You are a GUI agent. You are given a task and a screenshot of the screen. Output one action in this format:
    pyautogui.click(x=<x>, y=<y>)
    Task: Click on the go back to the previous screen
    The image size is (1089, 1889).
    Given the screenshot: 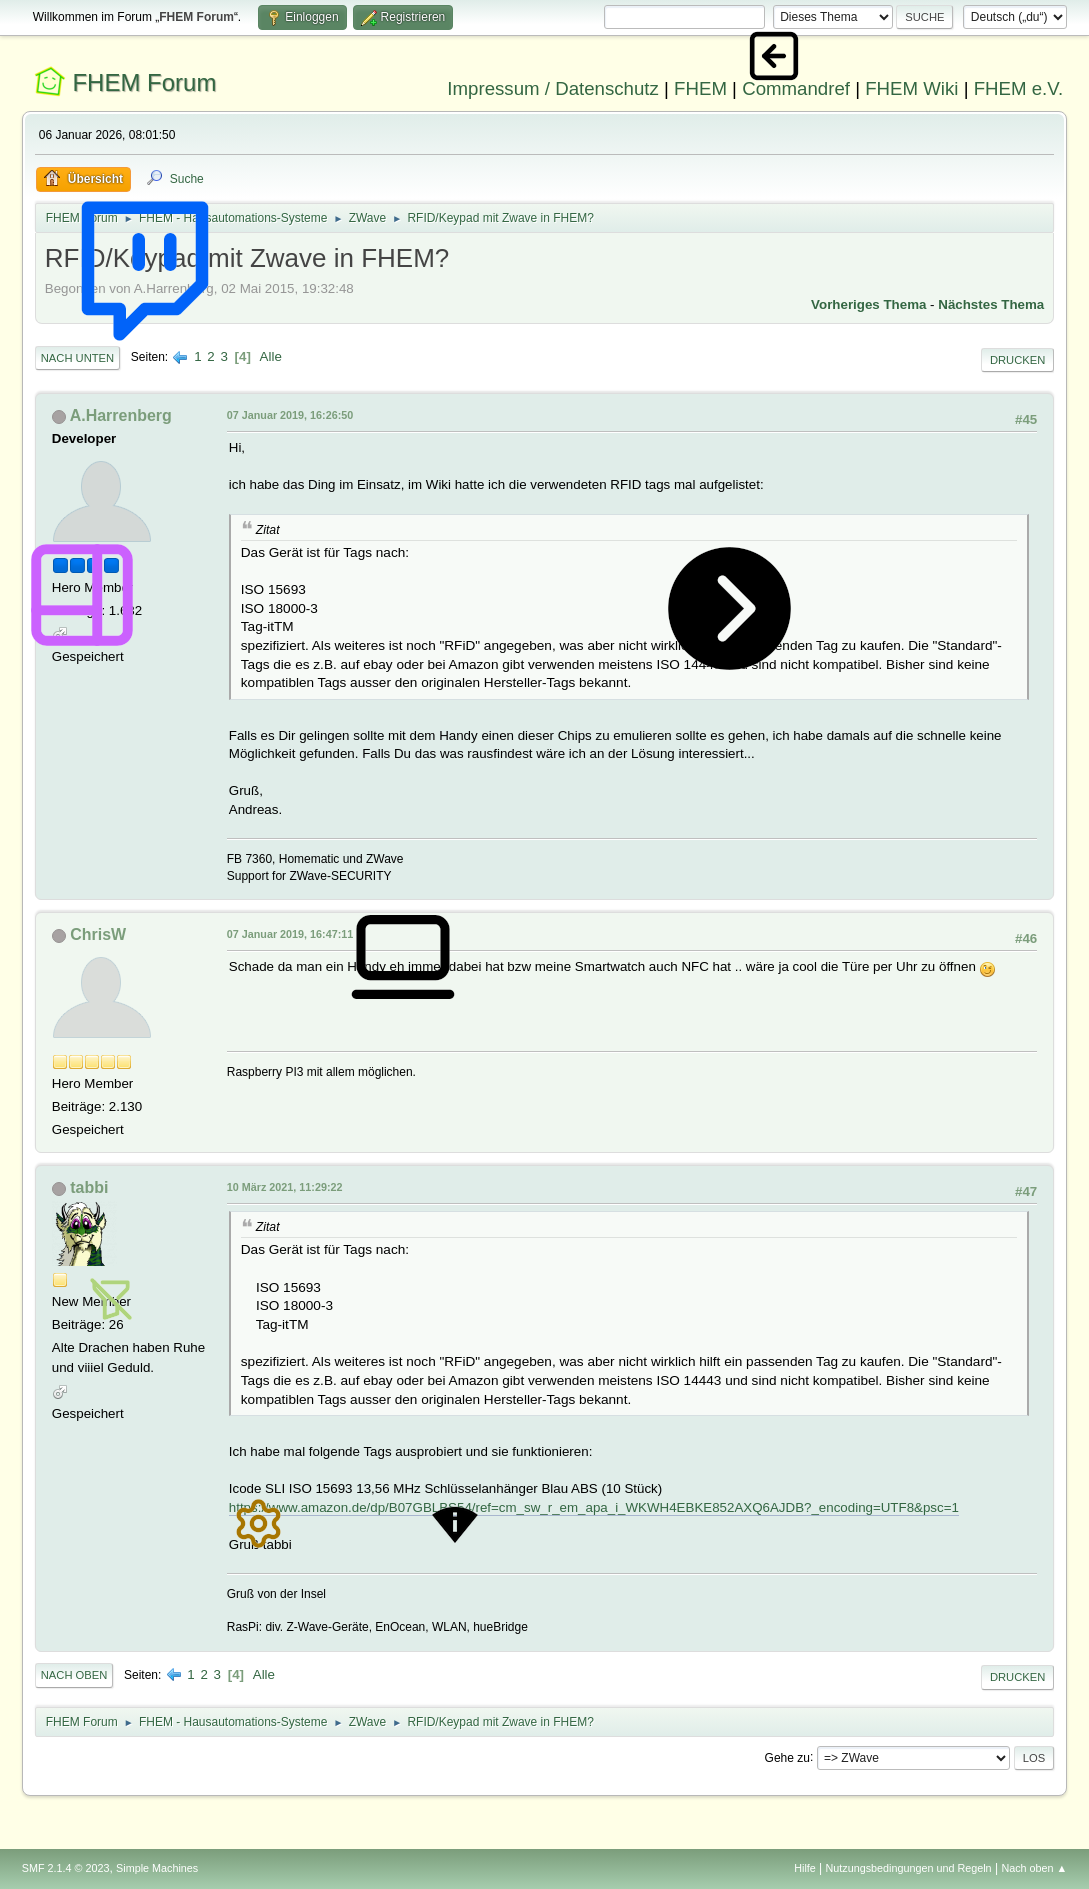 What is the action you would take?
    pyautogui.click(x=774, y=56)
    